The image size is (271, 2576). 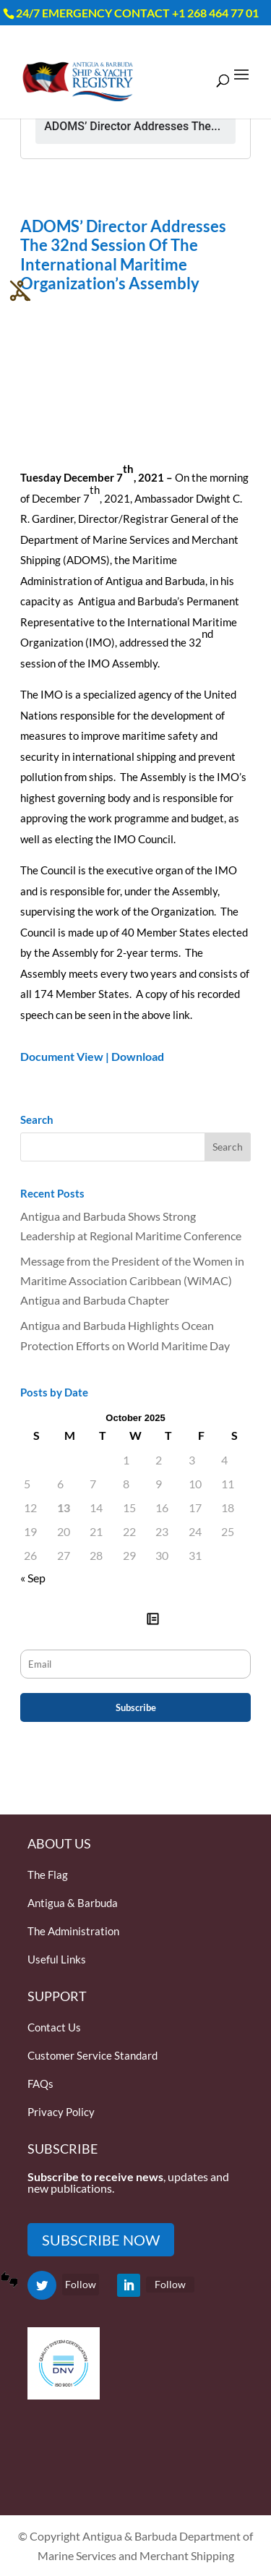 What do you see at coordinates (9, 2279) in the screenshot?
I see `rate or provide feedback` at bounding box center [9, 2279].